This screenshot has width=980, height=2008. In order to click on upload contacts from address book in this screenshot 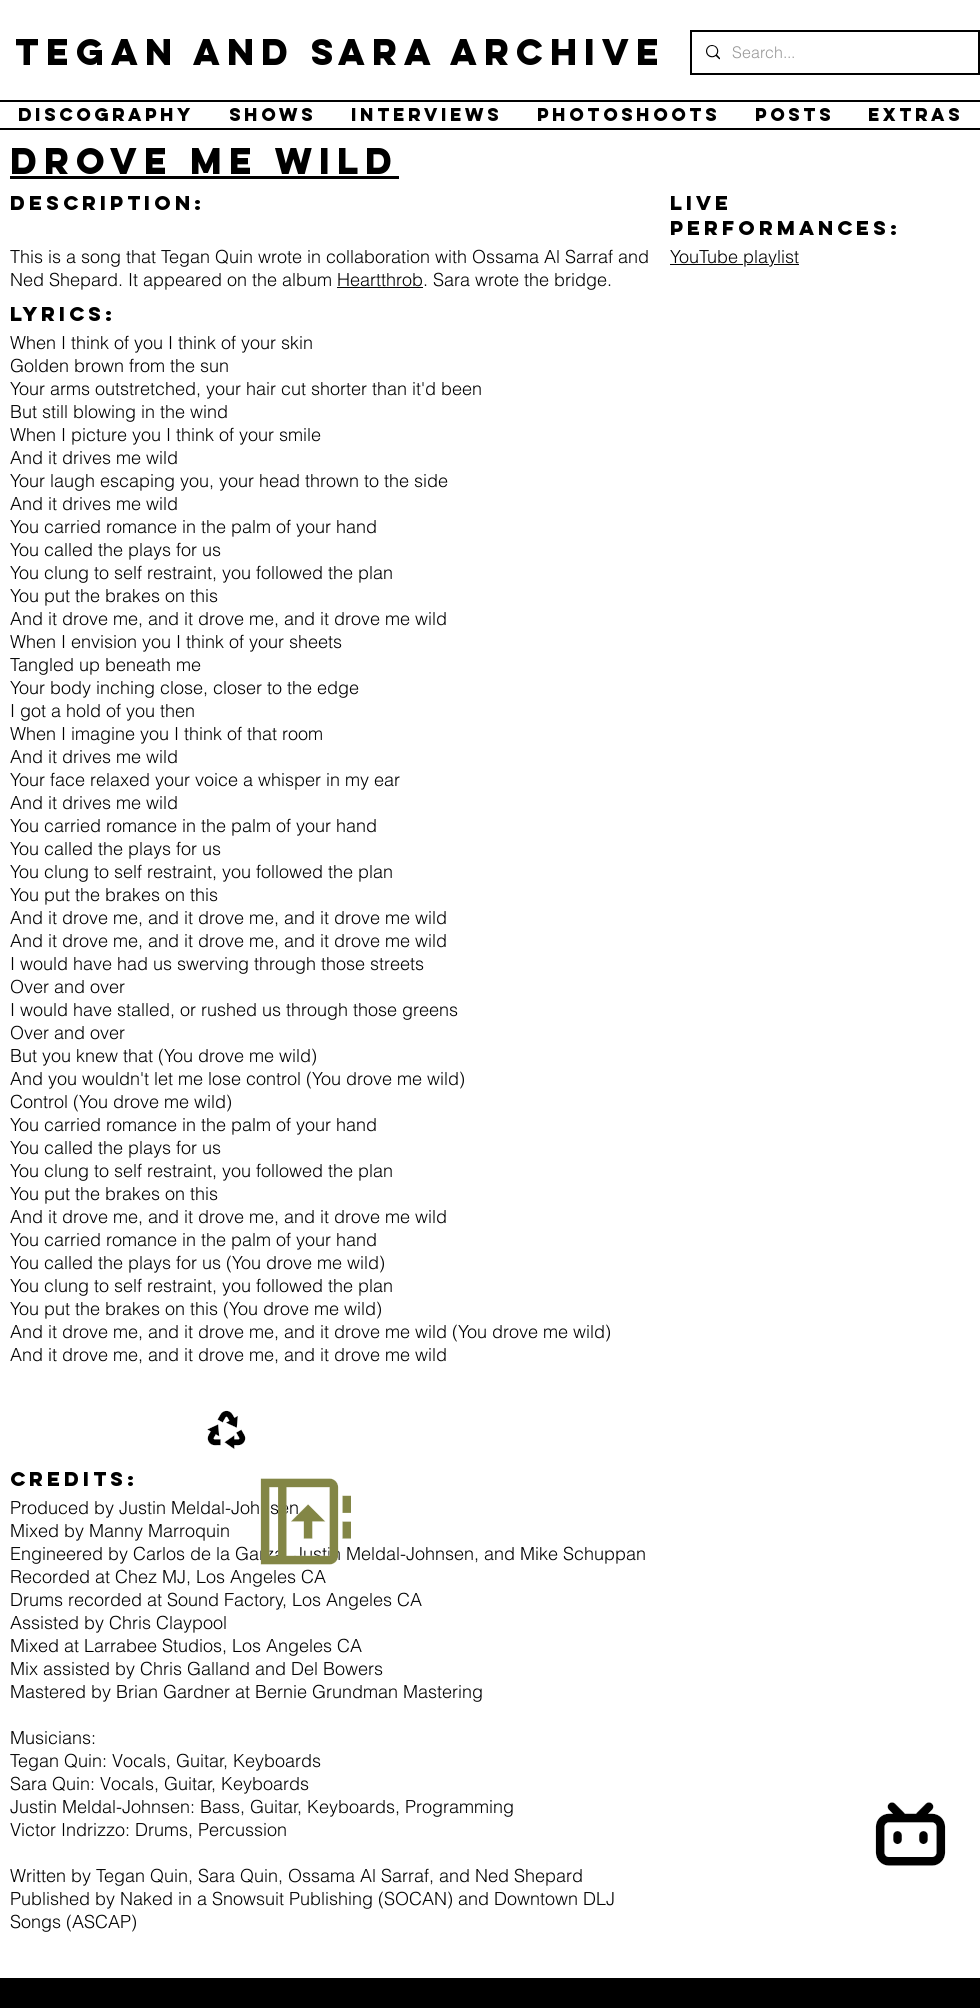, I will do `click(299, 1521)`.